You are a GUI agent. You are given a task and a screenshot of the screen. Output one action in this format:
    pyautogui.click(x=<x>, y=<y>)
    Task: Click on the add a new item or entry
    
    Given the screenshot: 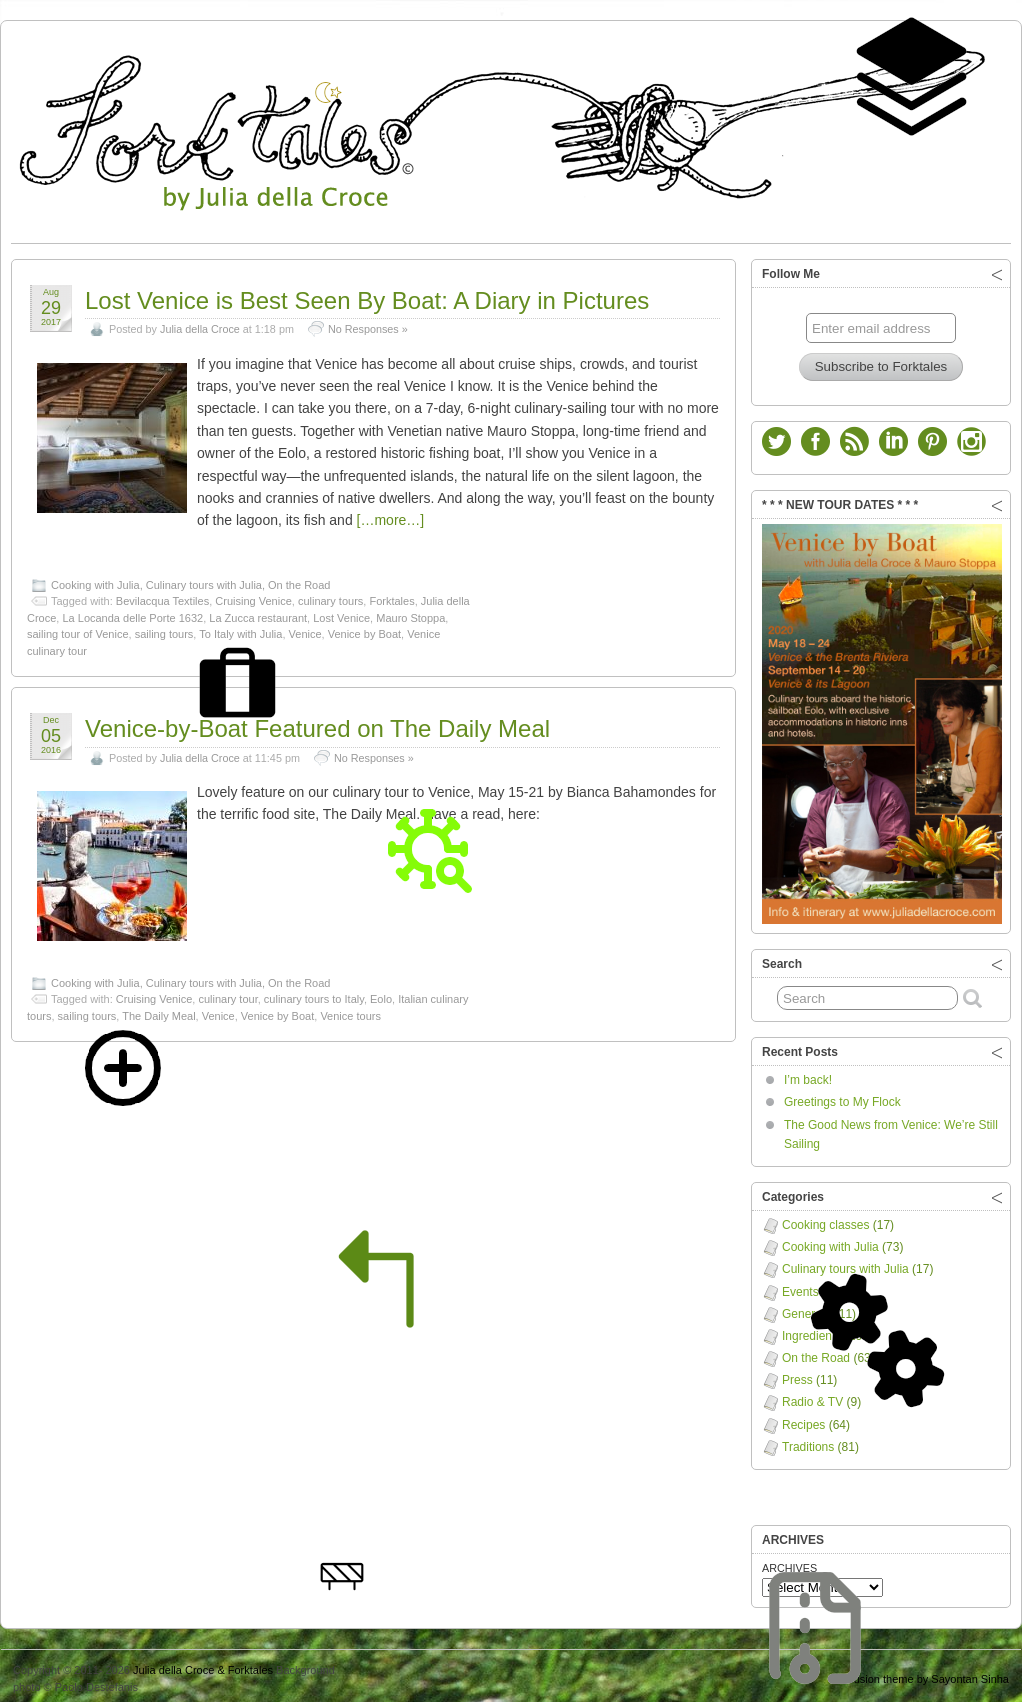 What is the action you would take?
    pyautogui.click(x=123, y=1068)
    